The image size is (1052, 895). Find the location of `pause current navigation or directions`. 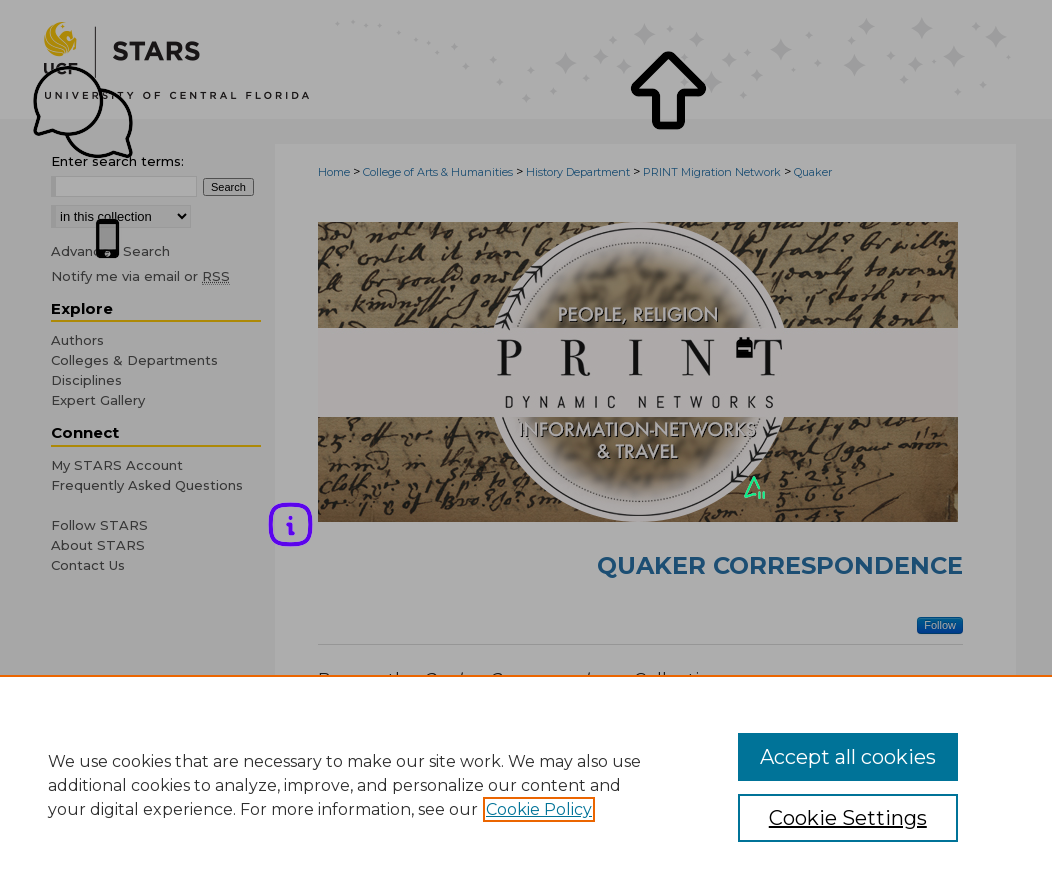

pause current navigation or directions is located at coordinates (754, 487).